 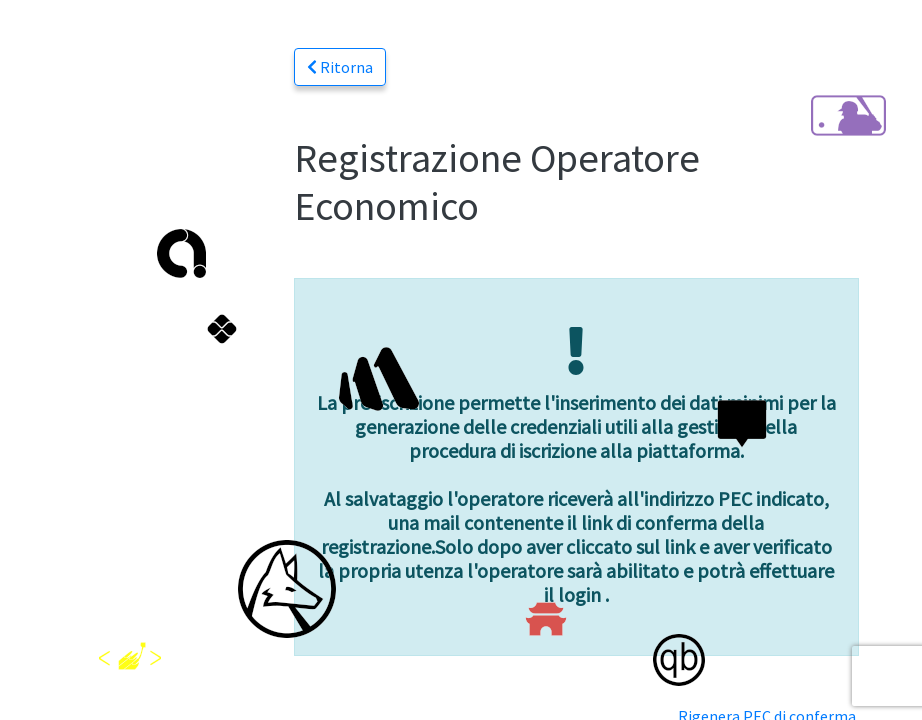 I want to click on open Wolfram Language application, so click(x=287, y=589).